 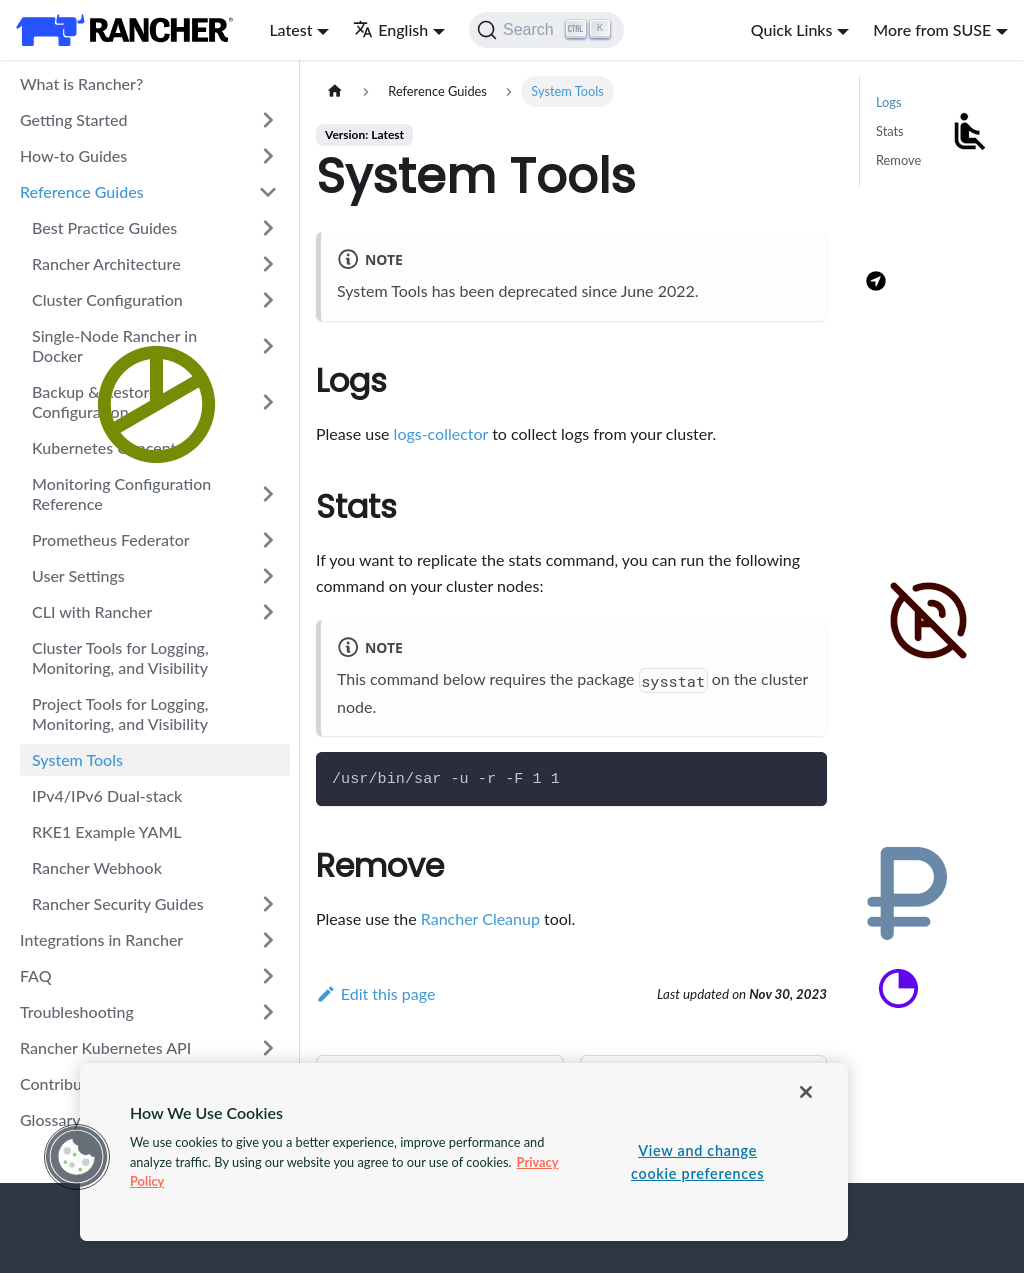 I want to click on indicates standard seat recline position, so click(x=970, y=132).